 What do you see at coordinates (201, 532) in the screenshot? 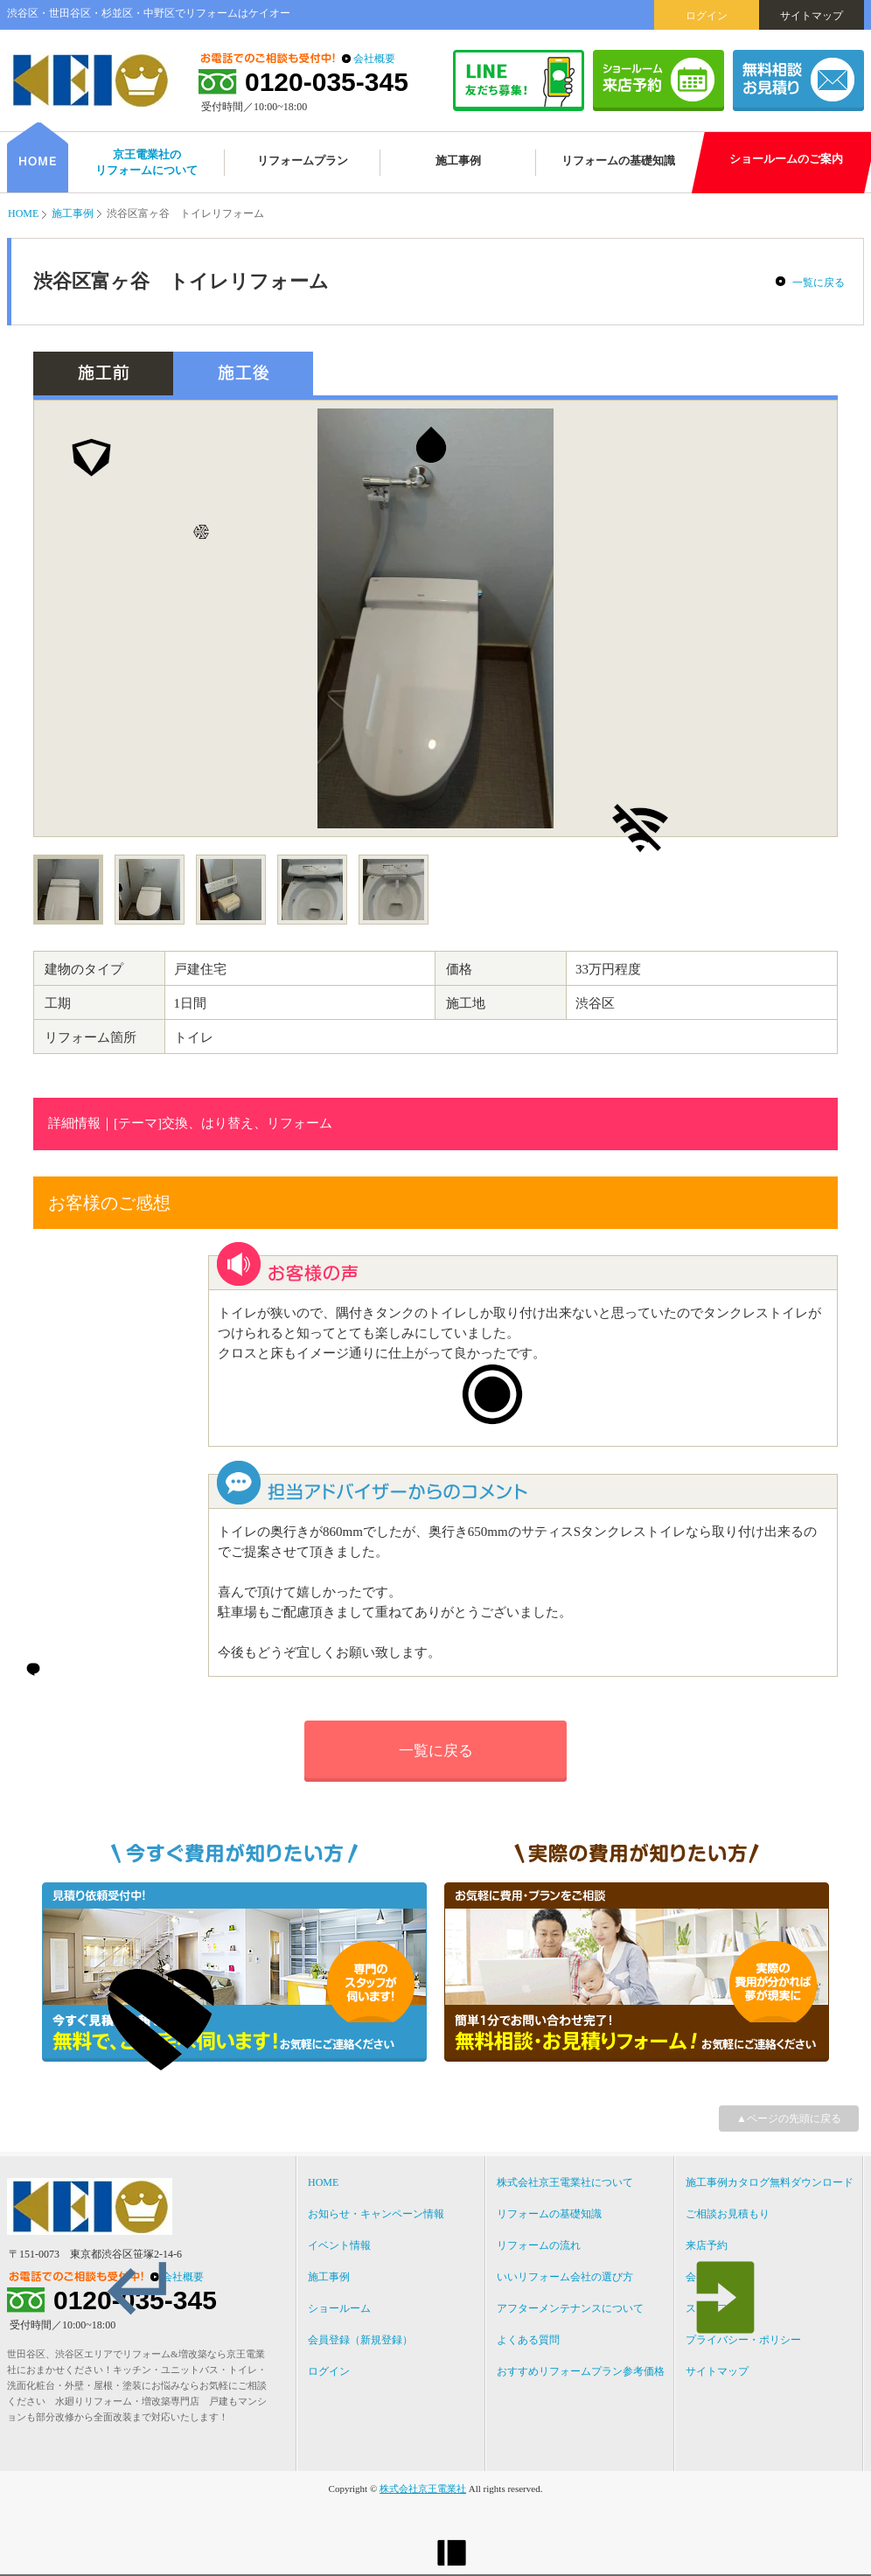
I see `open the sidequest app for vr game sideloading` at bounding box center [201, 532].